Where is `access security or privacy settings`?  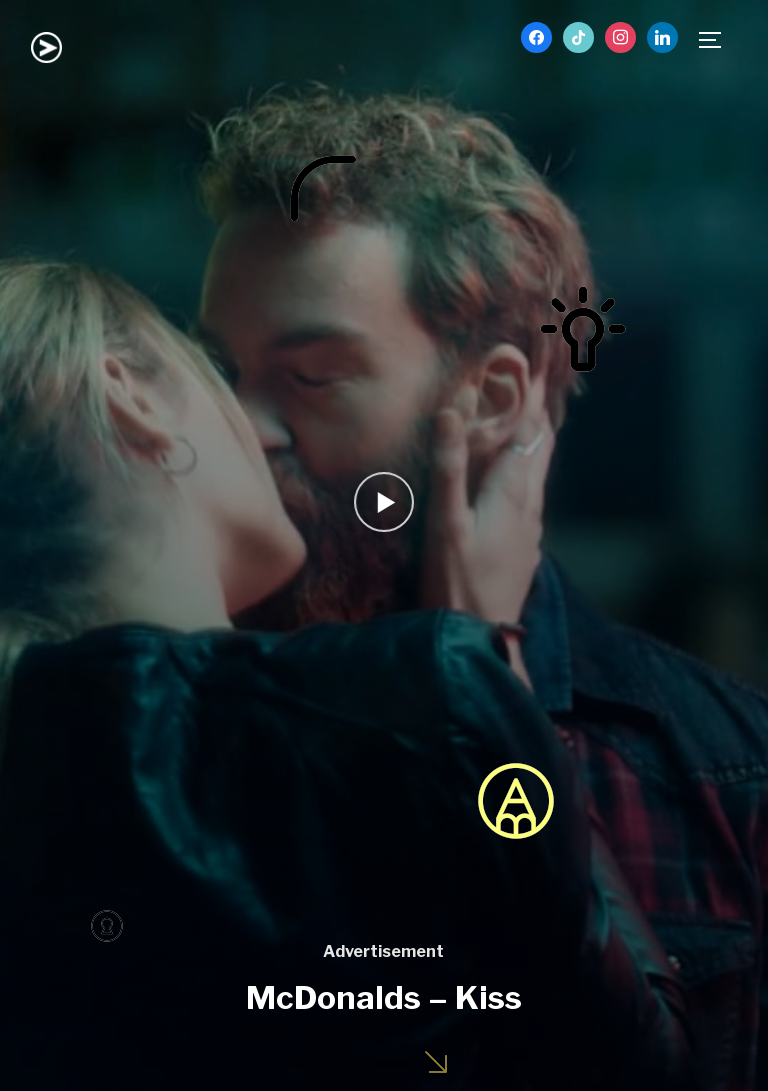
access security or privacy settings is located at coordinates (107, 926).